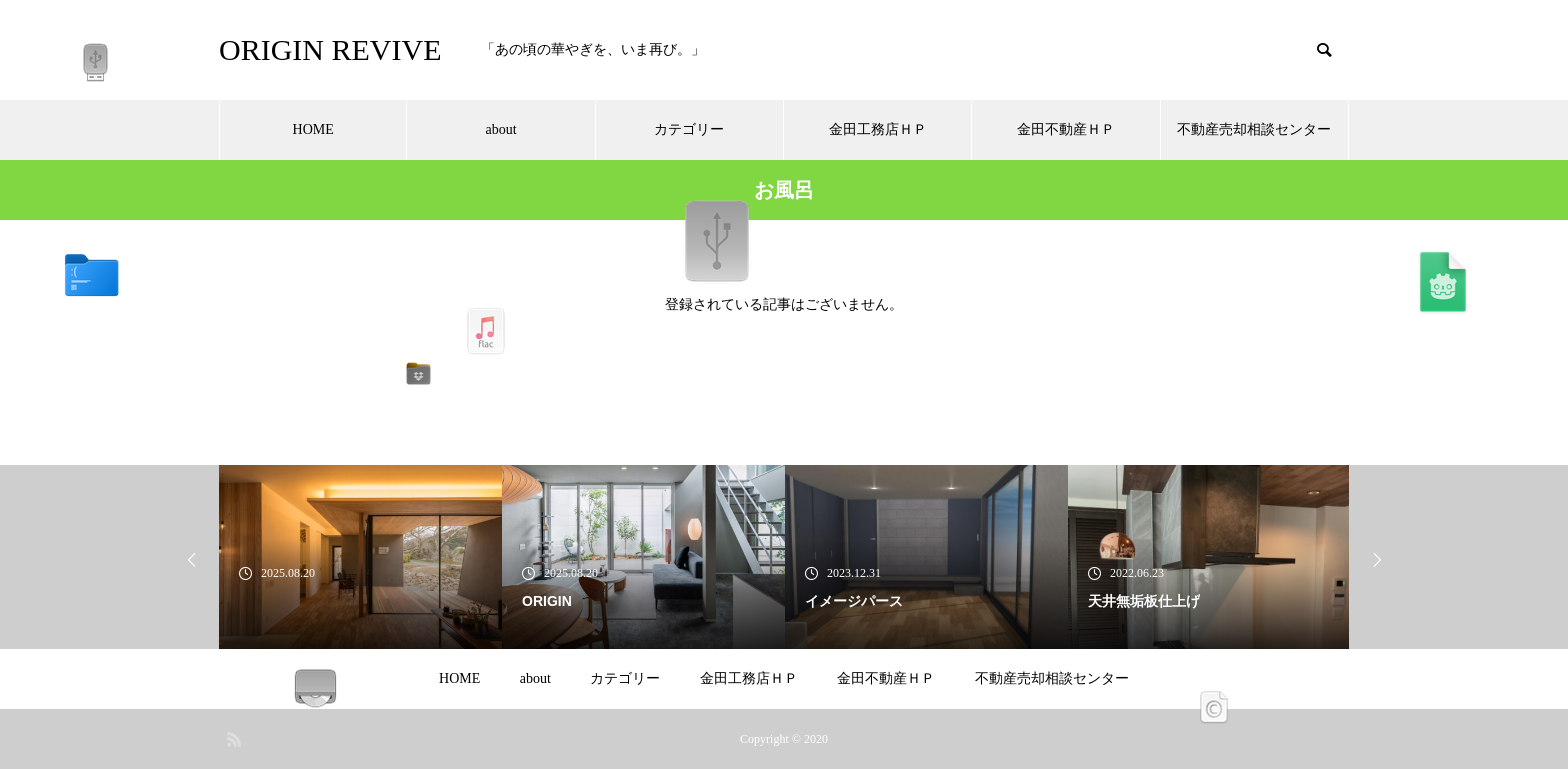 The height and width of the screenshot is (769, 1568). What do you see at coordinates (1214, 707) in the screenshot?
I see `indicates a file with copyright protection` at bounding box center [1214, 707].